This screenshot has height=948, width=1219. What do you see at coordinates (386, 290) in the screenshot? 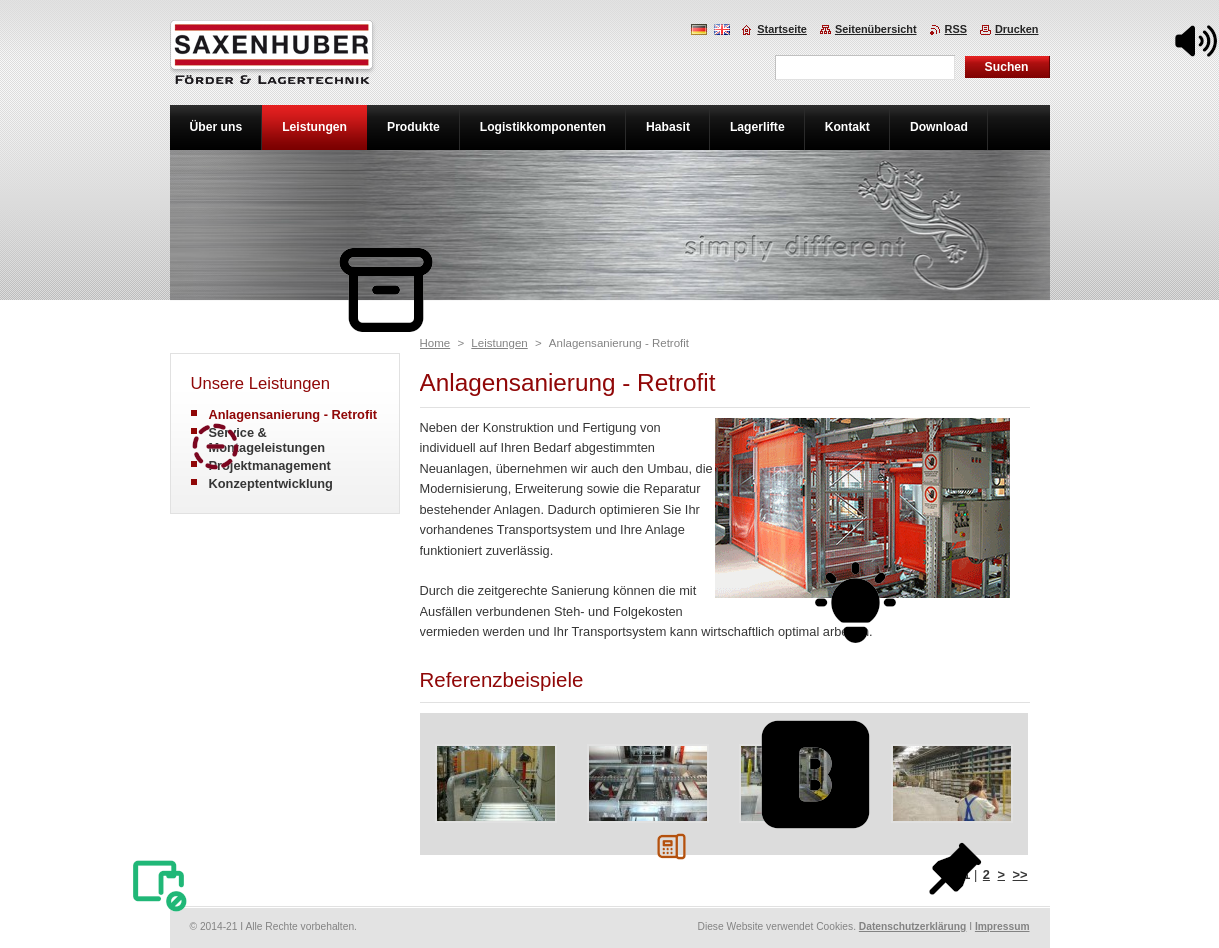
I see `archive this item` at bounding box center [386, 290].